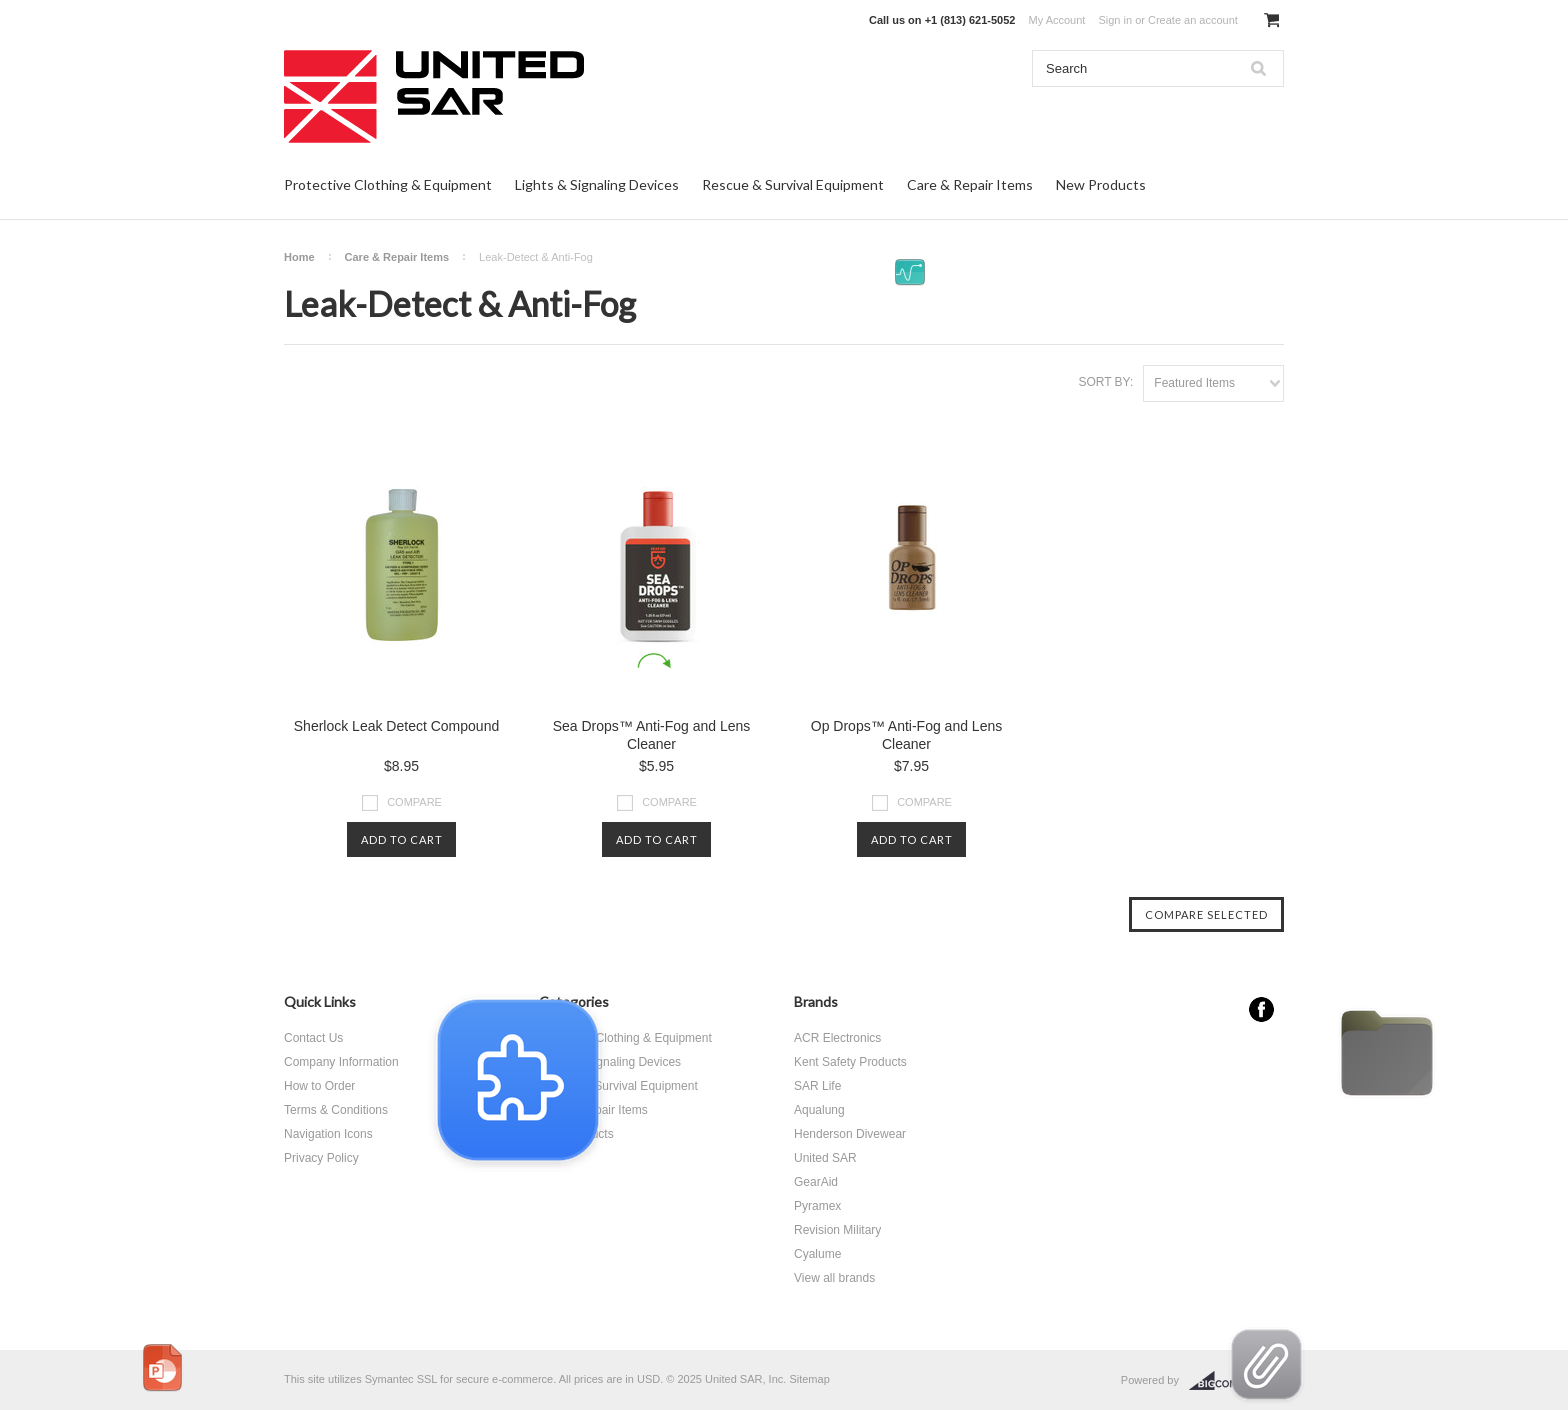  Describe the element at coordinates (518, 1083) in the screenshot. I see `manage plugin or extension settings` at that location.